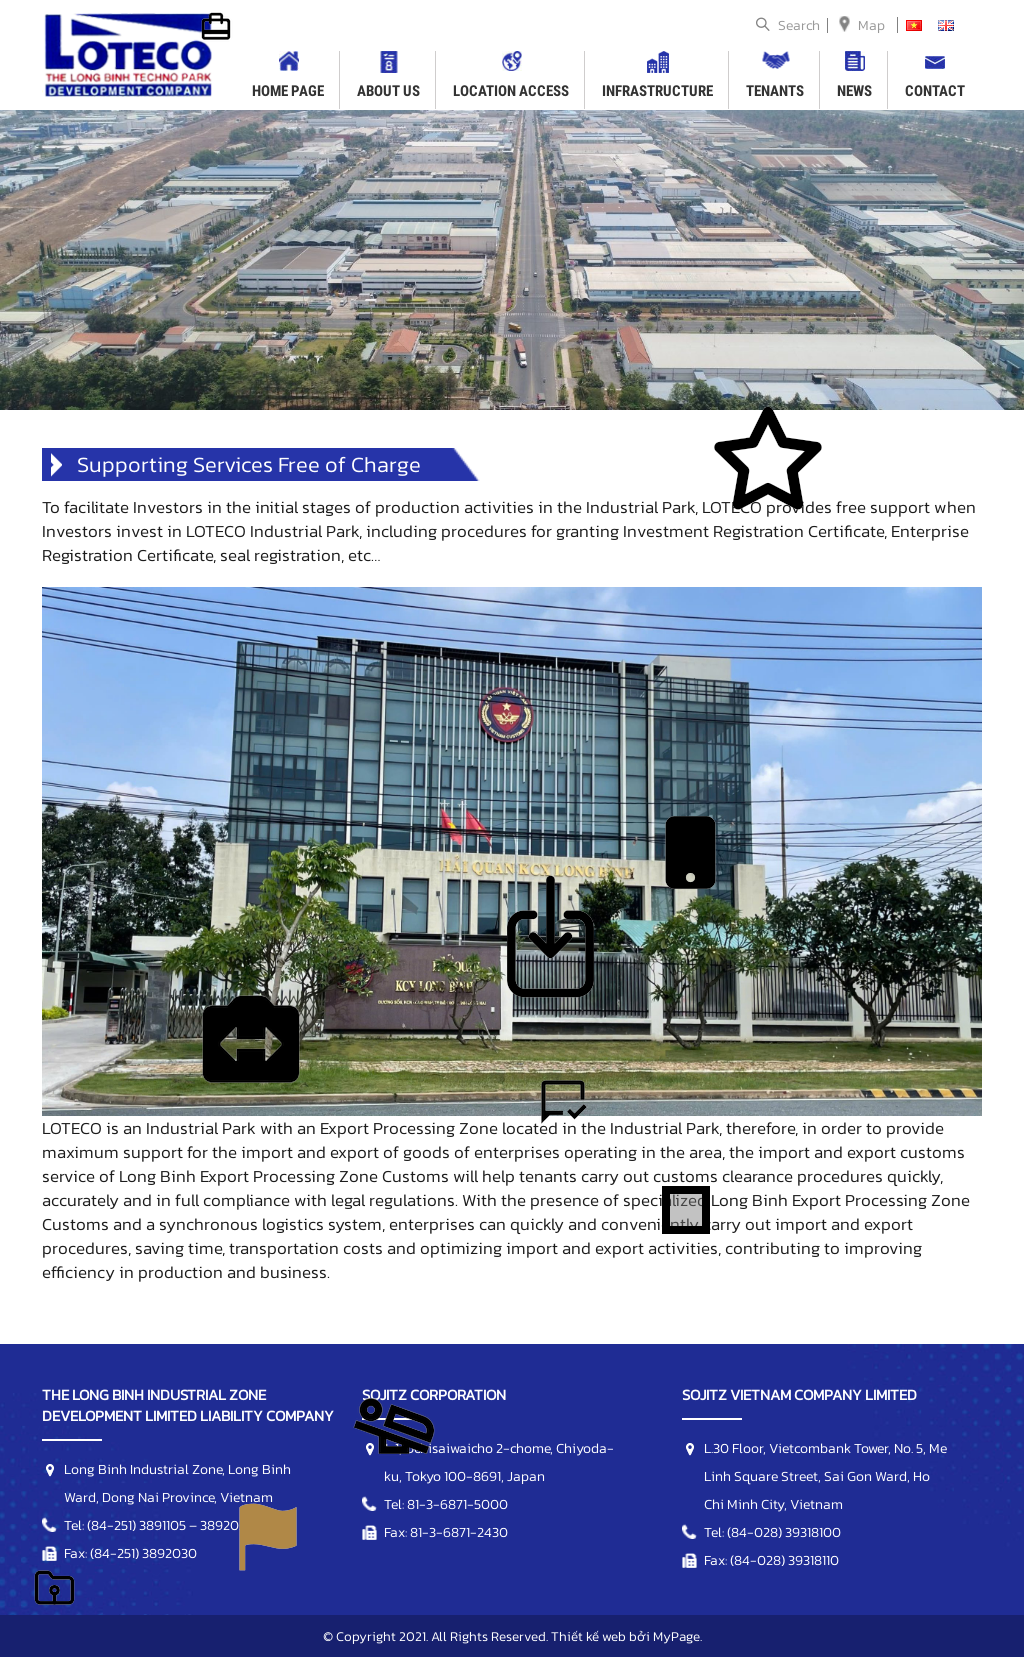 The image size is (1024, 1657). I want to click on indicates mobile device or smartphone, so click(690, 852).